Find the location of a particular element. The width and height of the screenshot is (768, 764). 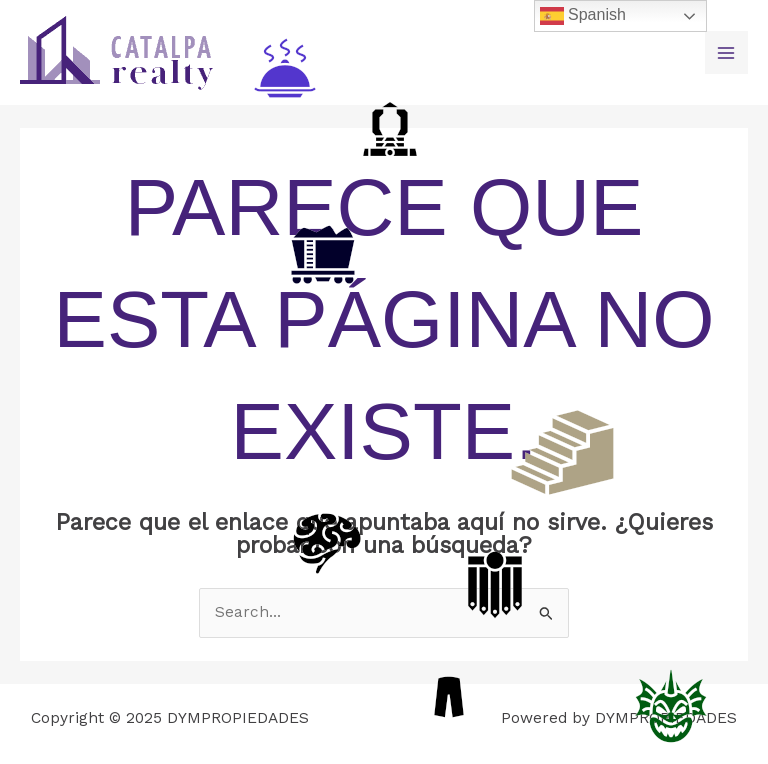

view current energy or fuel reserves is located at coordinates (390, 129).